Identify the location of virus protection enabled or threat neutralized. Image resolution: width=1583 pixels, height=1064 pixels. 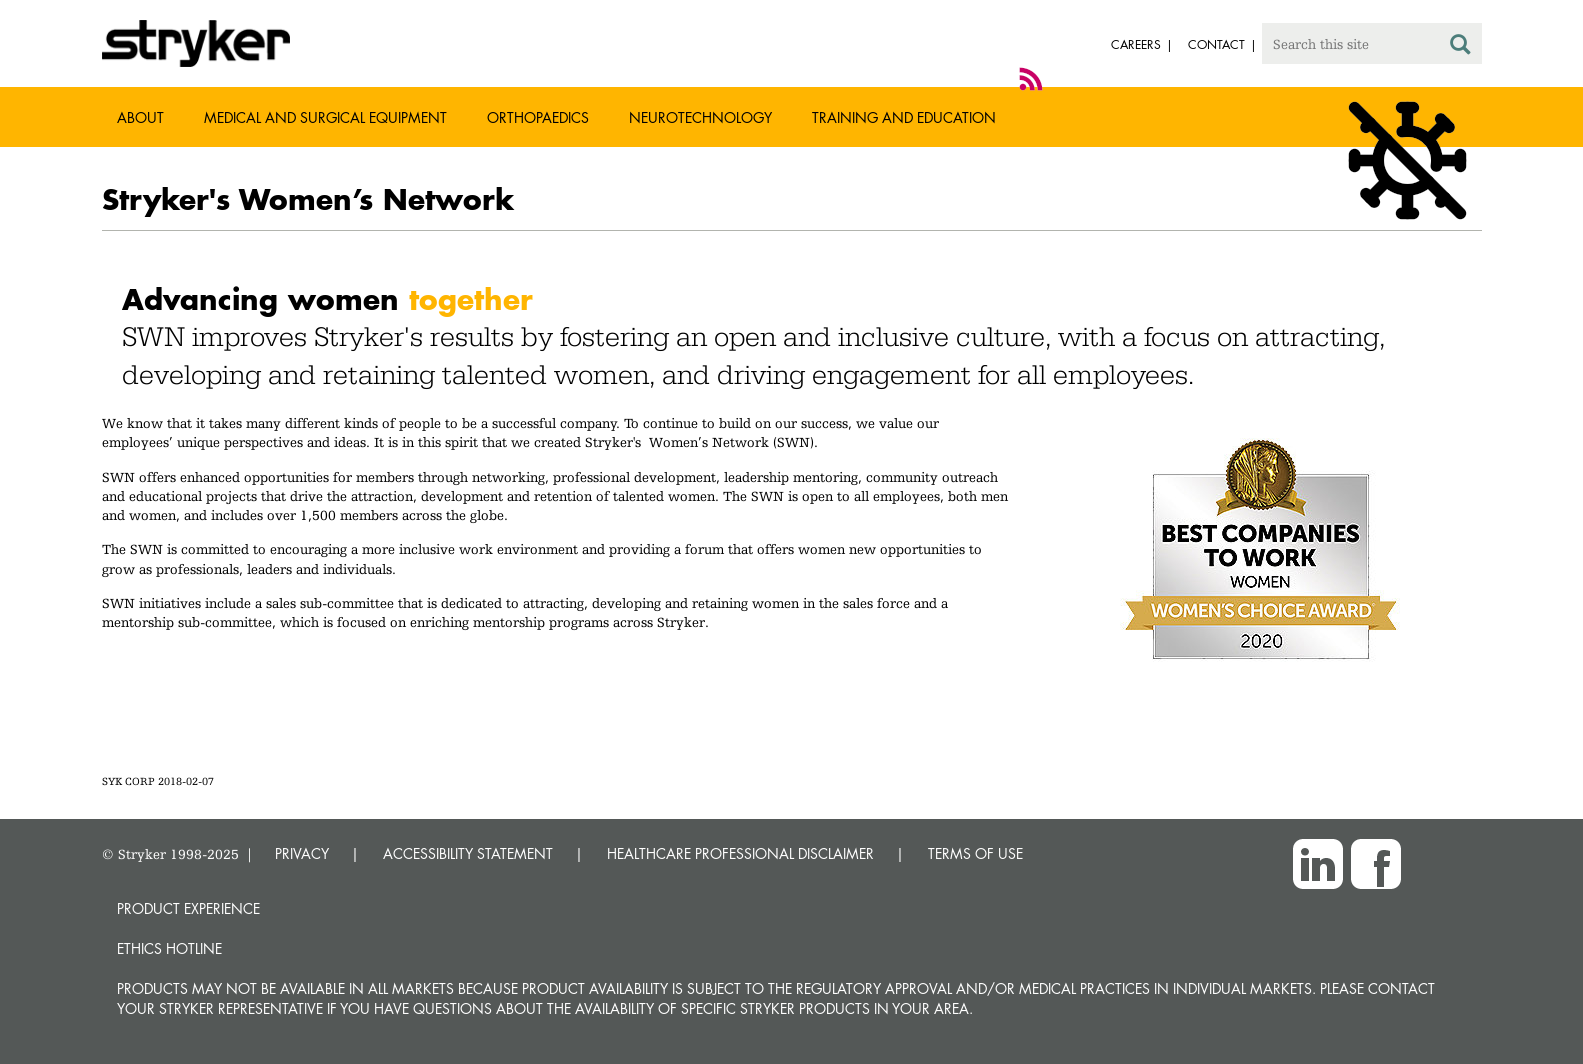
(1407, 160).